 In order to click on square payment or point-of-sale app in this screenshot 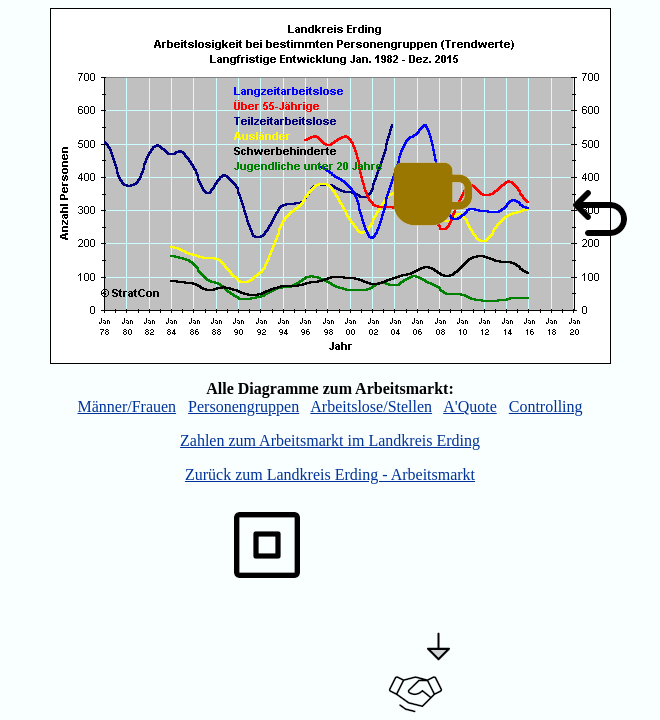, I will do `click(267, 545)`.